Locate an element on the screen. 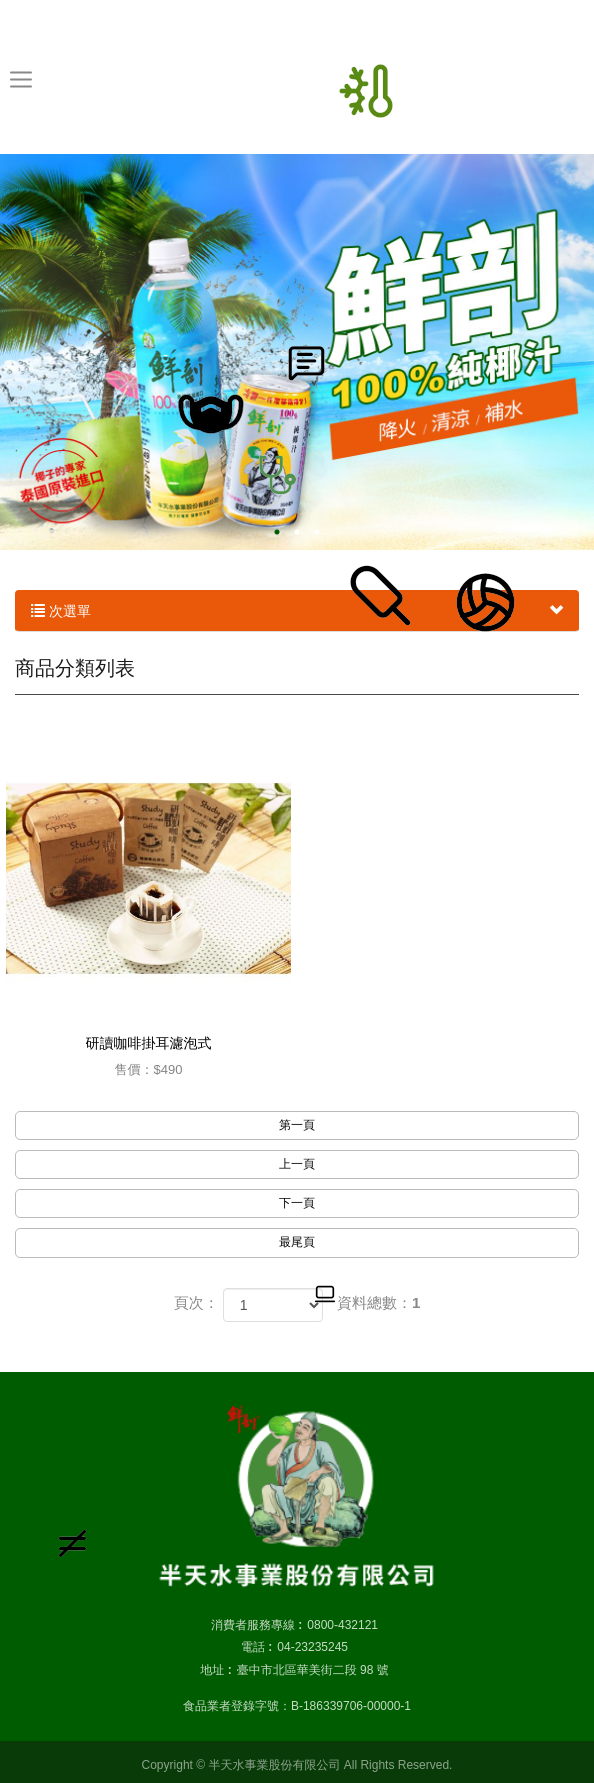 The image size is (594, 1783). indicates cold temperature or freezing conditions is located at coordinates (366, 91).